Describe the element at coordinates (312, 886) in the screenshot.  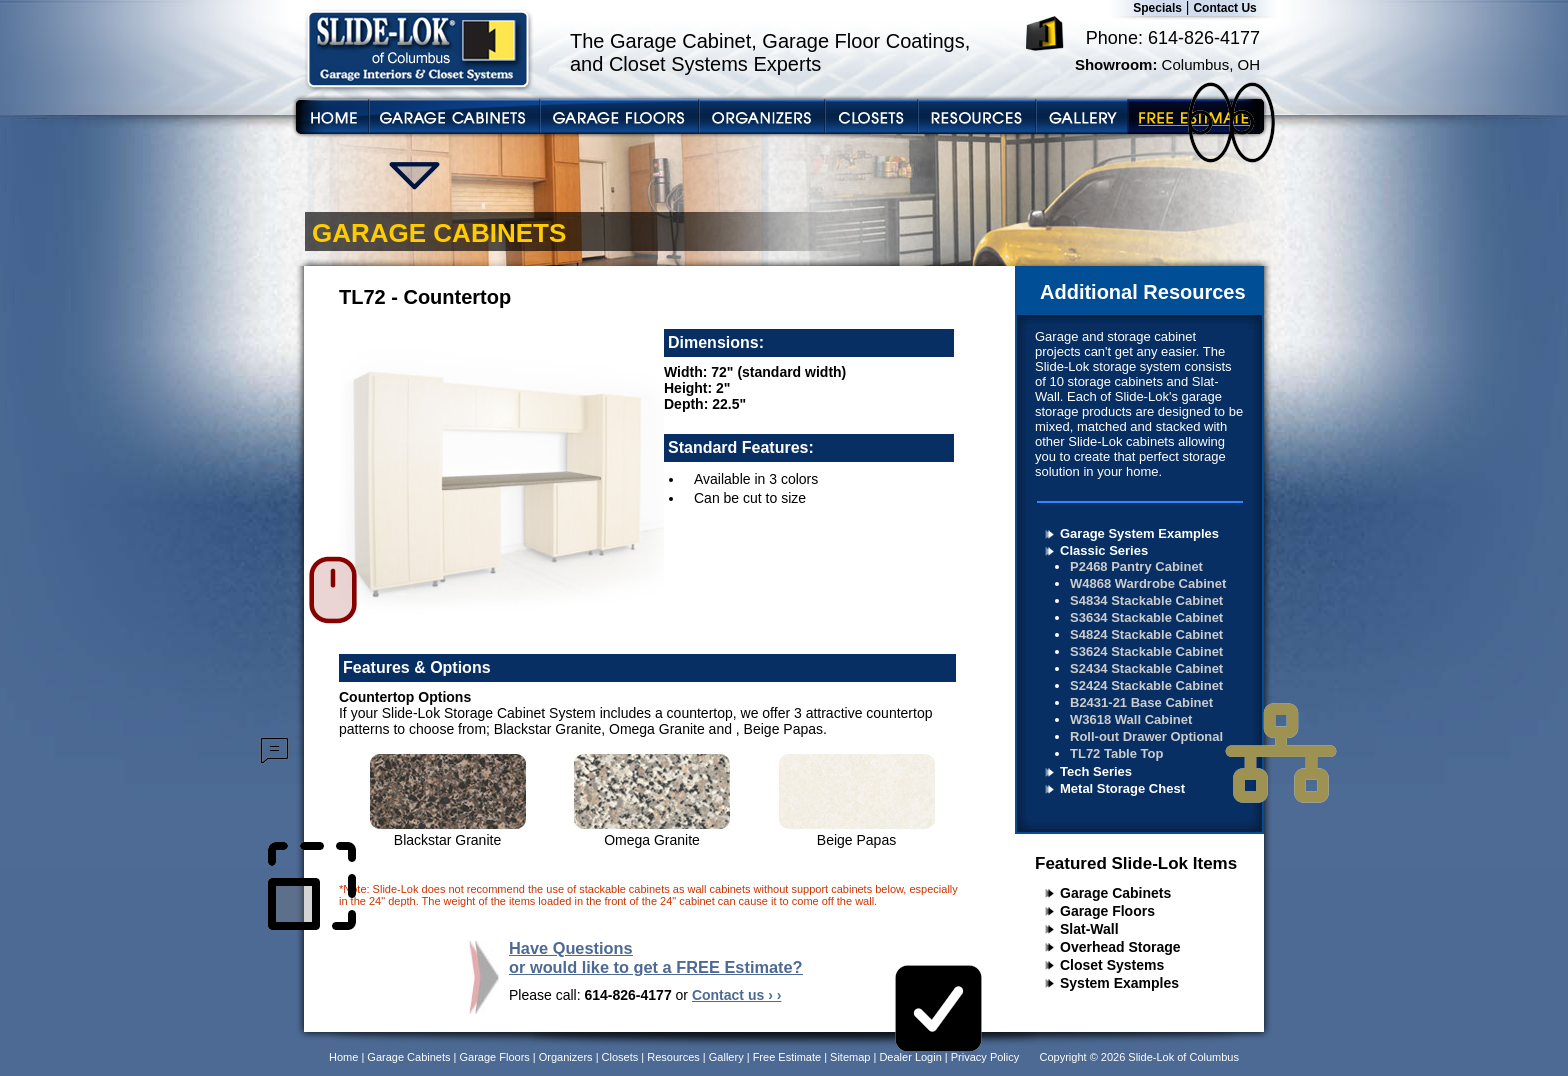
I see `resize an element or window` at that location.